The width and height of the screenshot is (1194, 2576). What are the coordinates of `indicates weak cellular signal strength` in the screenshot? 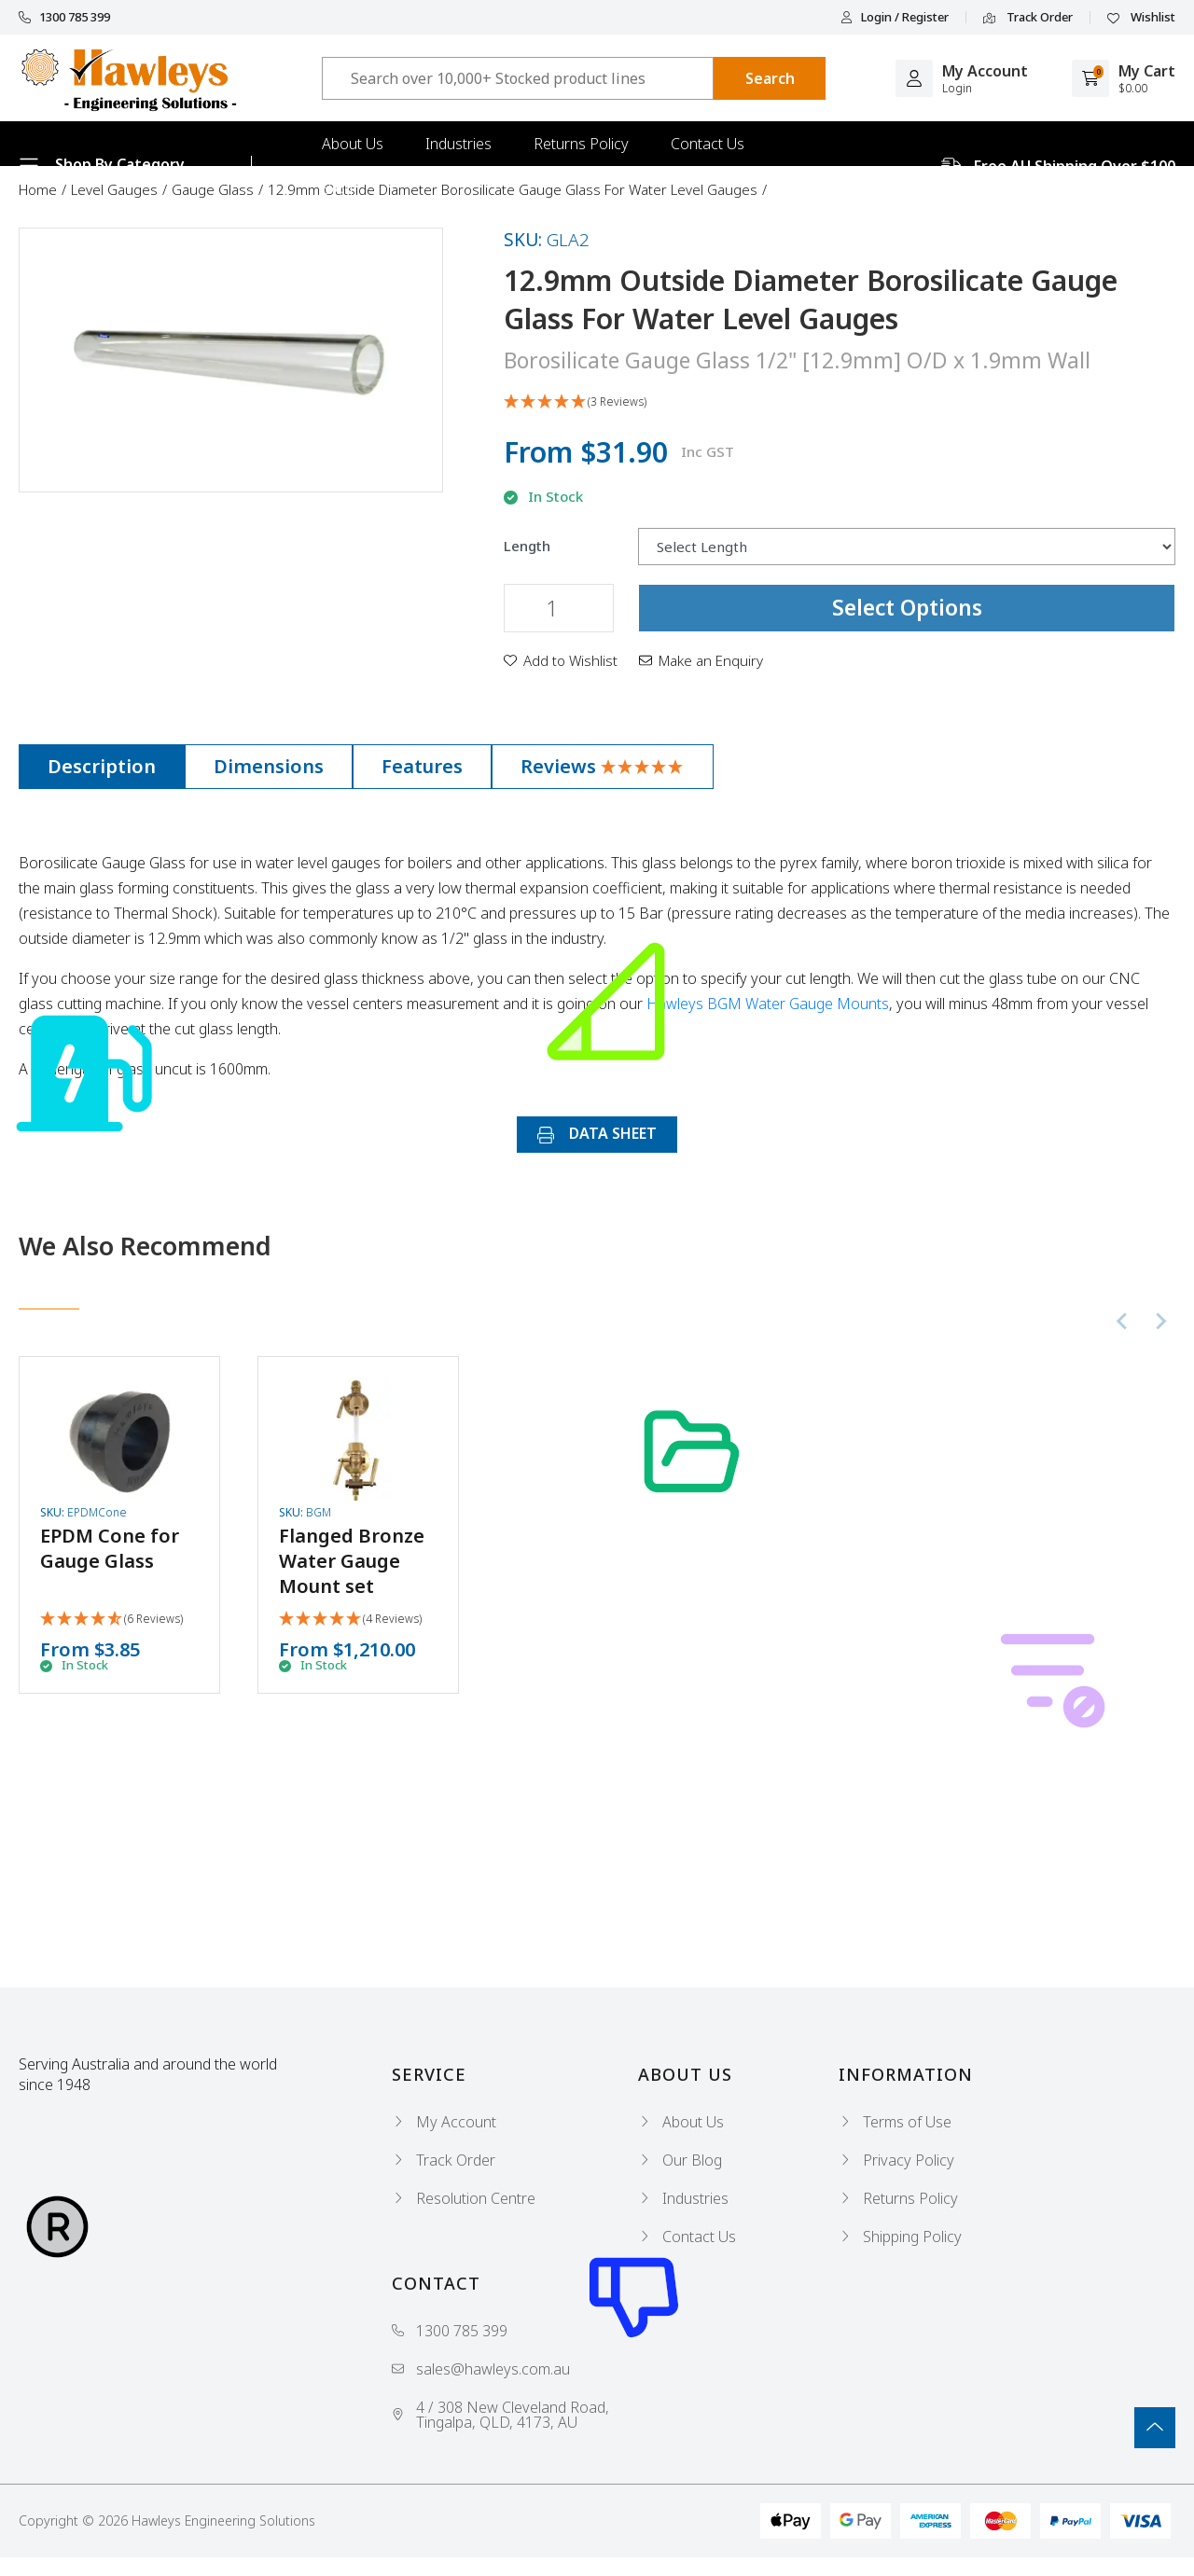 It's located at (616, 1006).